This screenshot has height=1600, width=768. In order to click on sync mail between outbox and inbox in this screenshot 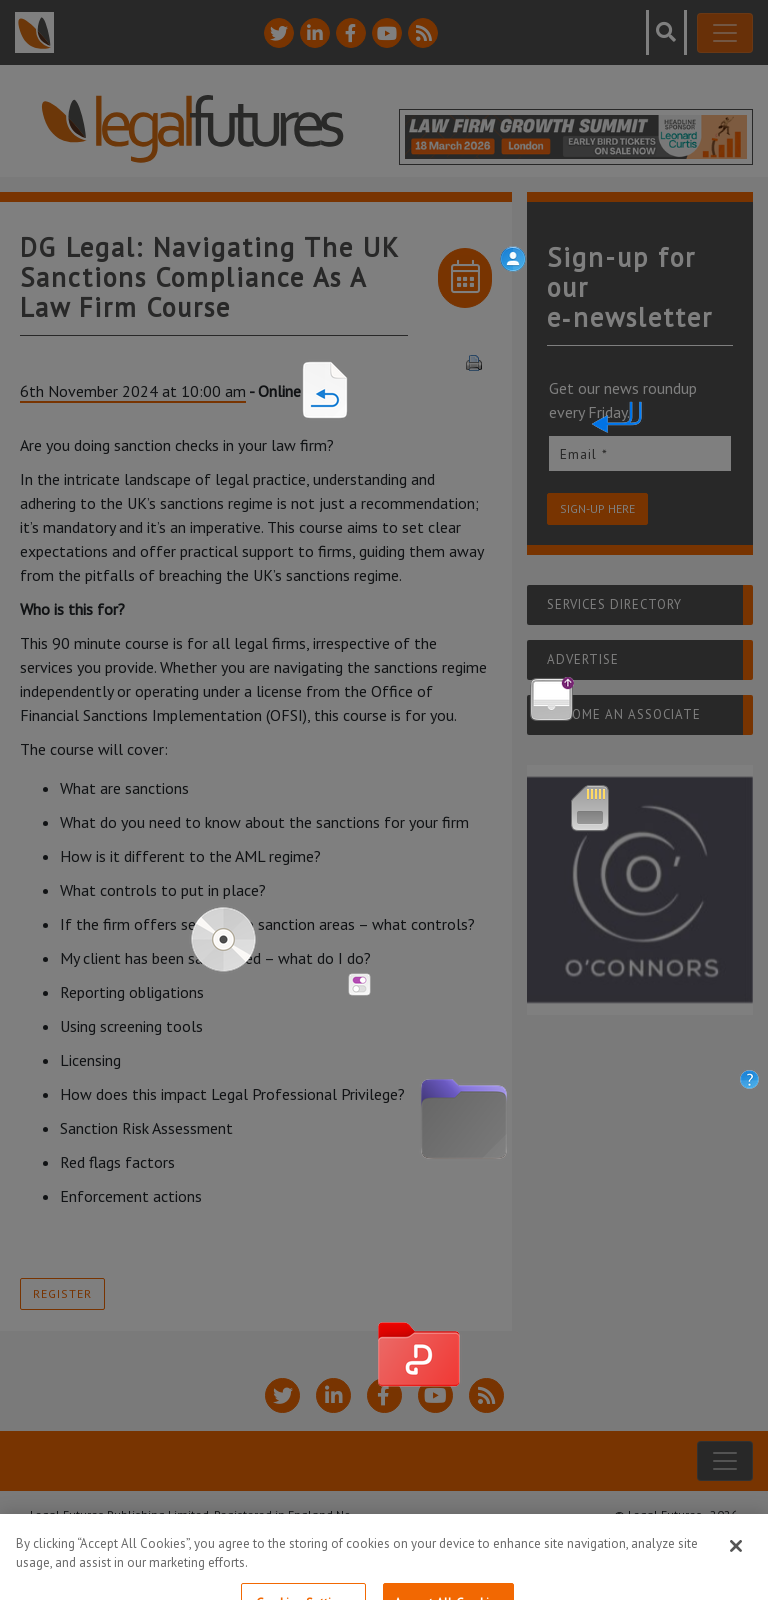, I will do `click(551, 699)`.